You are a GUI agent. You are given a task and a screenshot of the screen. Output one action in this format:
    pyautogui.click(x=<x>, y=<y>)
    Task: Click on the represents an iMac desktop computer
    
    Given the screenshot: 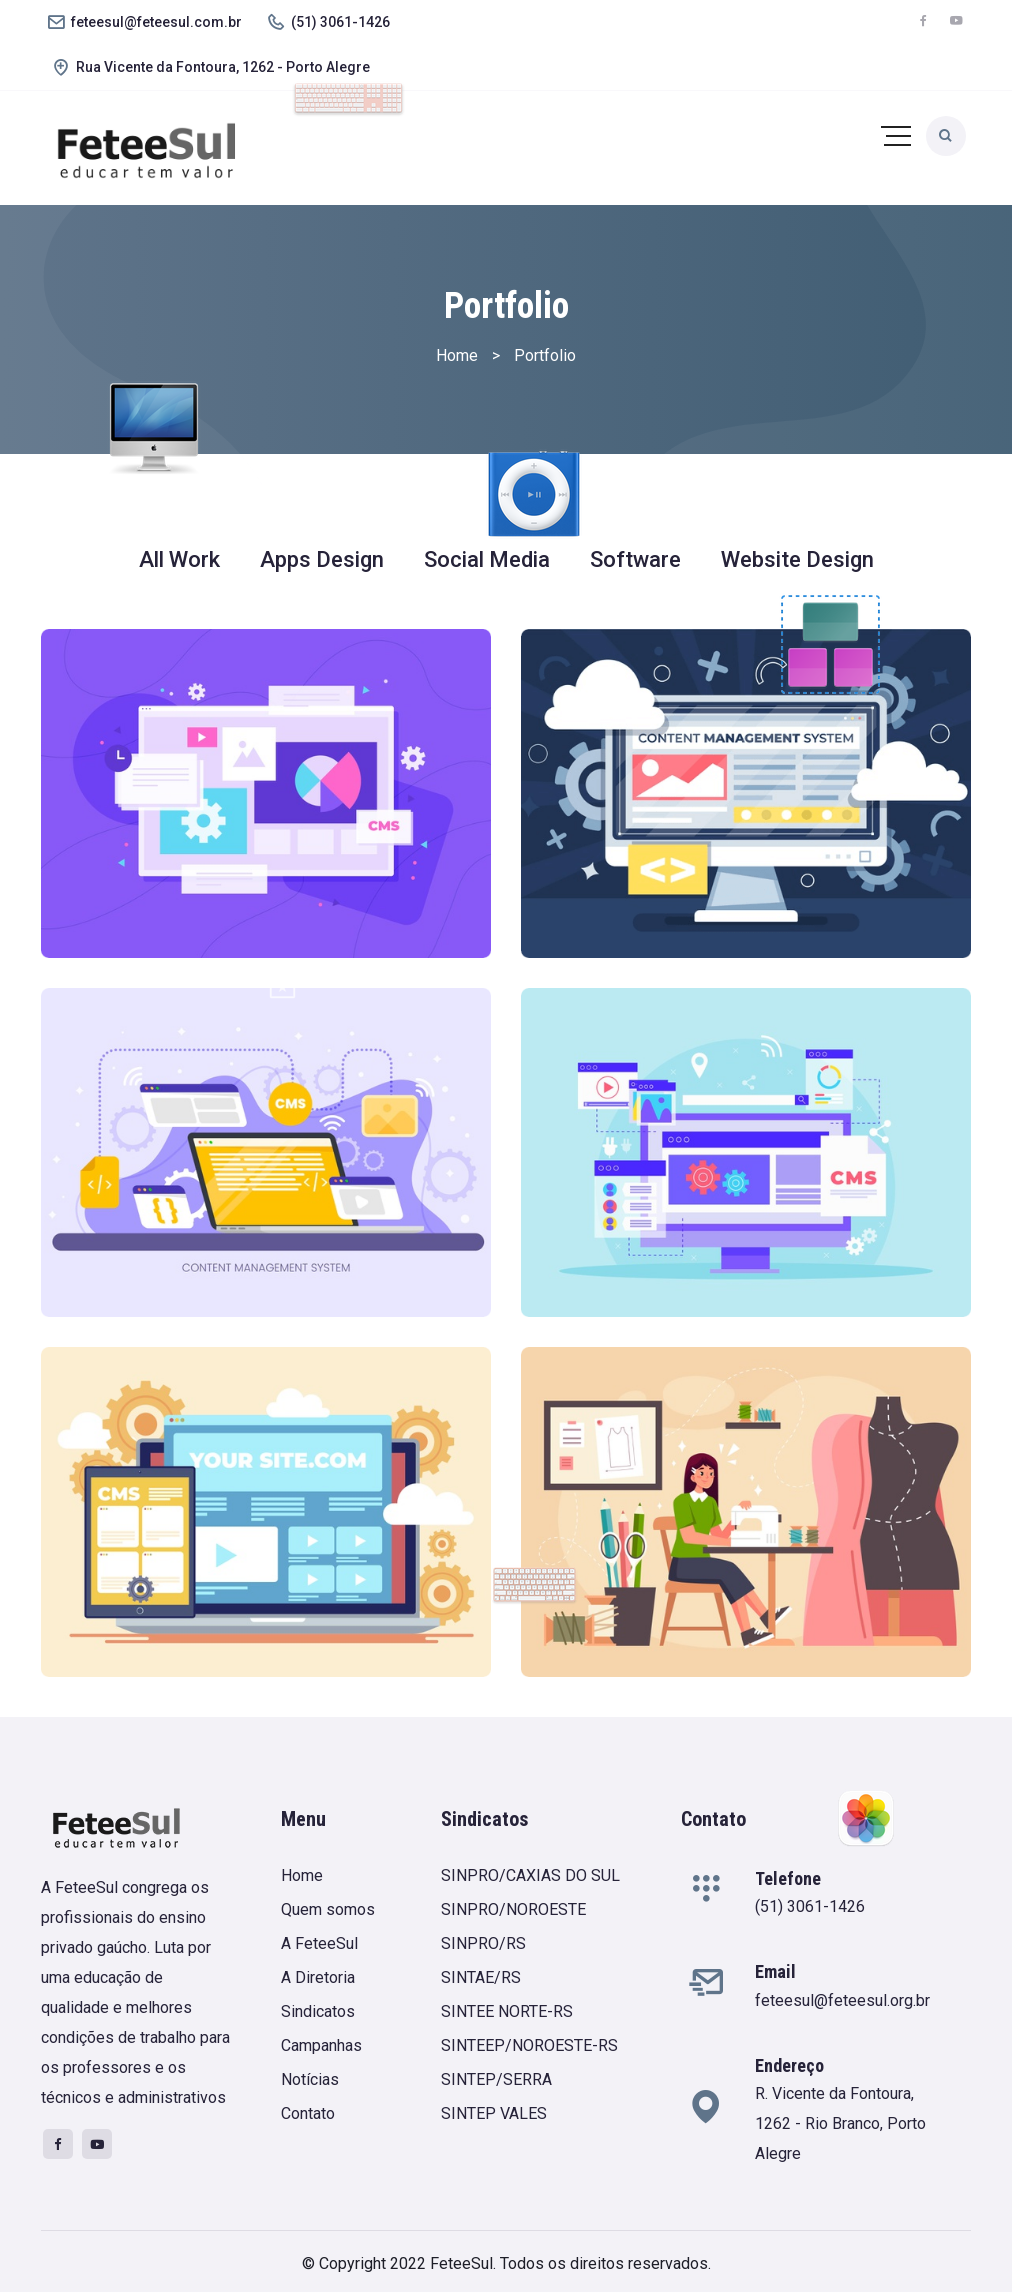 What is the action you would take?
    pyautogui.click(x=154, y=410)
    